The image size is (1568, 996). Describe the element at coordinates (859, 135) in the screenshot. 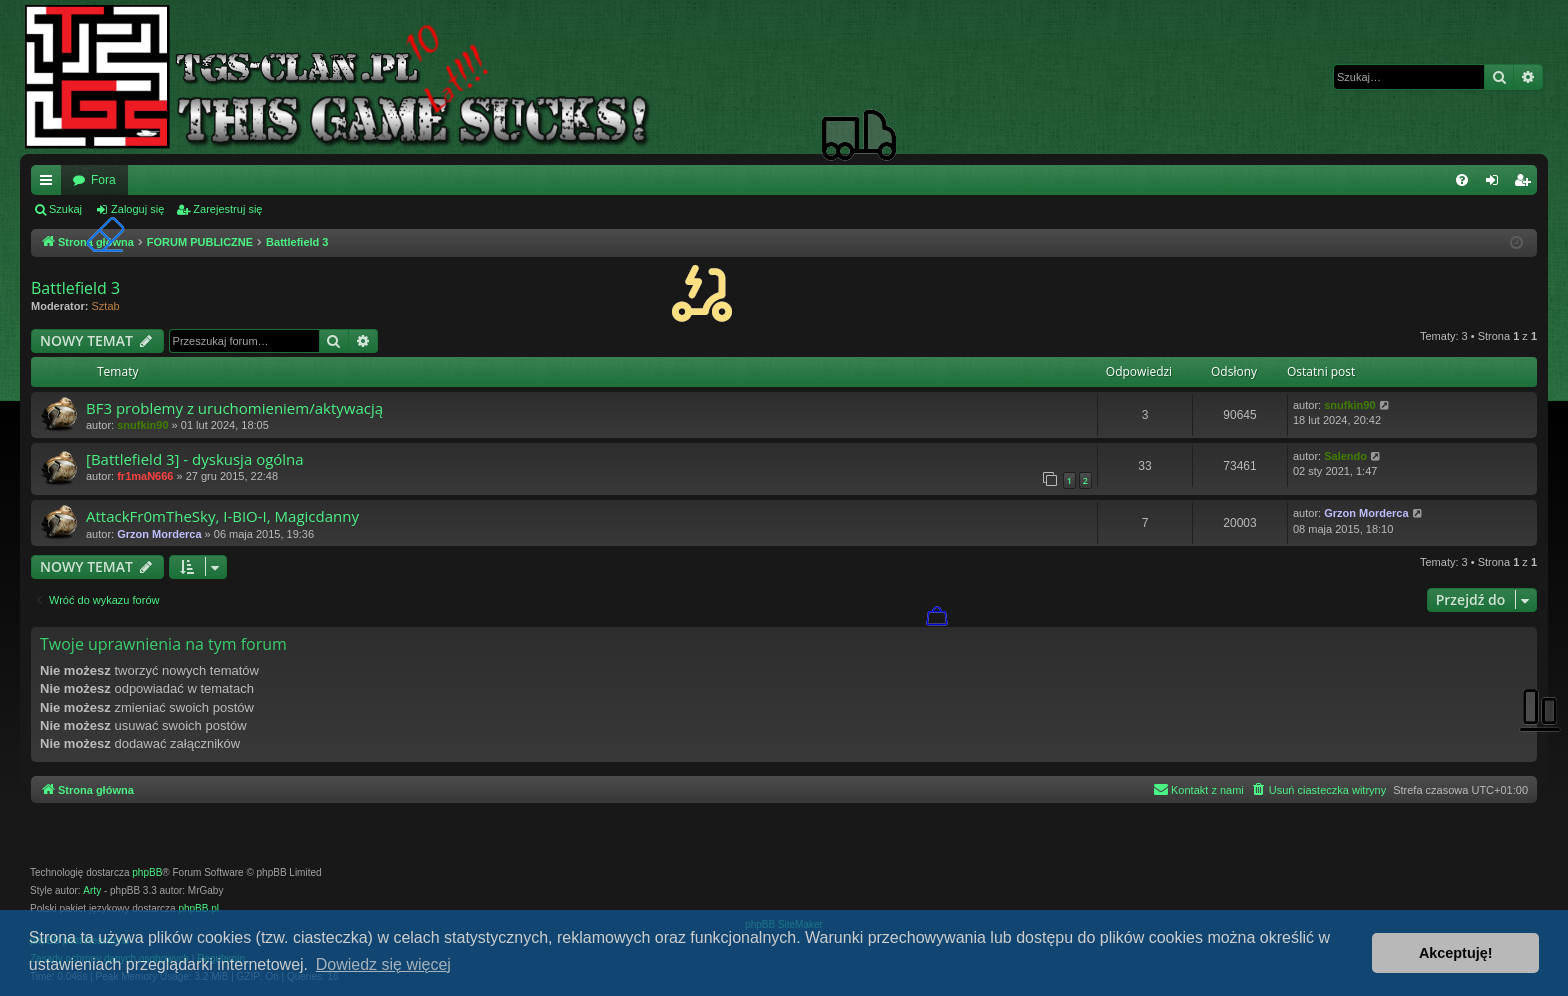

I see `track shipment or delivery status` at that location.